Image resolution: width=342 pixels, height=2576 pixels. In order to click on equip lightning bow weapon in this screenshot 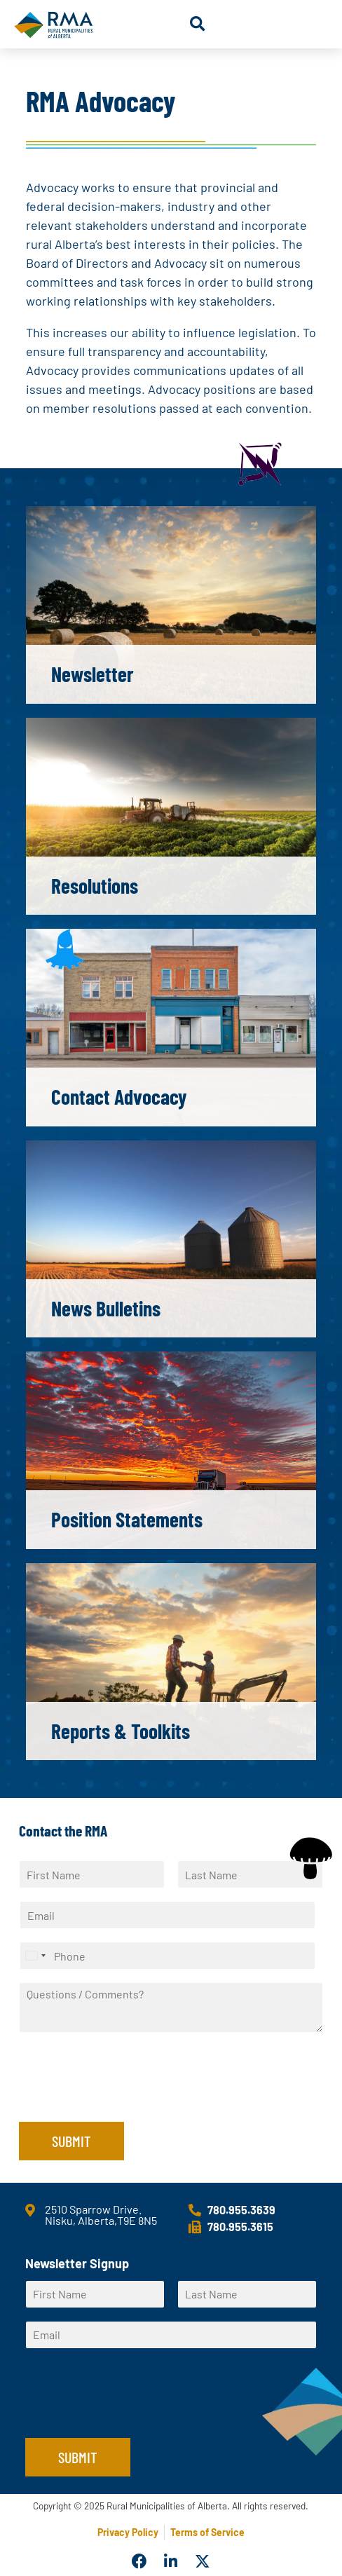, I will do `click(260, 464)`.